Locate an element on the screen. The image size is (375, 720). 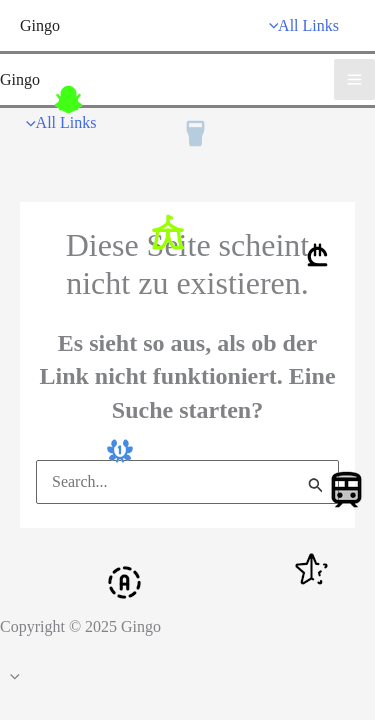
indicates Georgian lari currency is located at coordinates (317, 256).